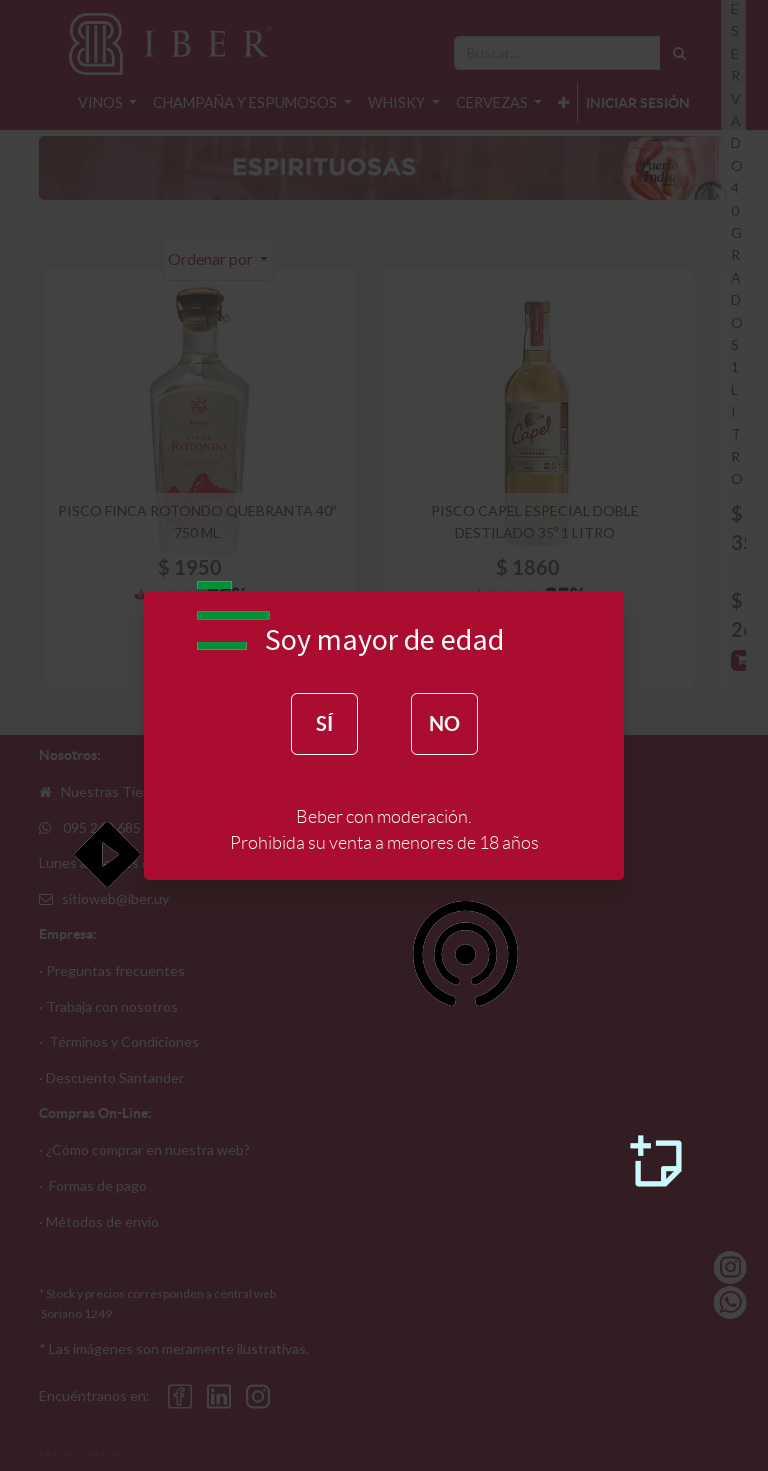 This screenshot has height=1471, width=768. Describe the element at coordinates (231, 615) in the screenshot. I see `view horizontal bar chart data` at that location.